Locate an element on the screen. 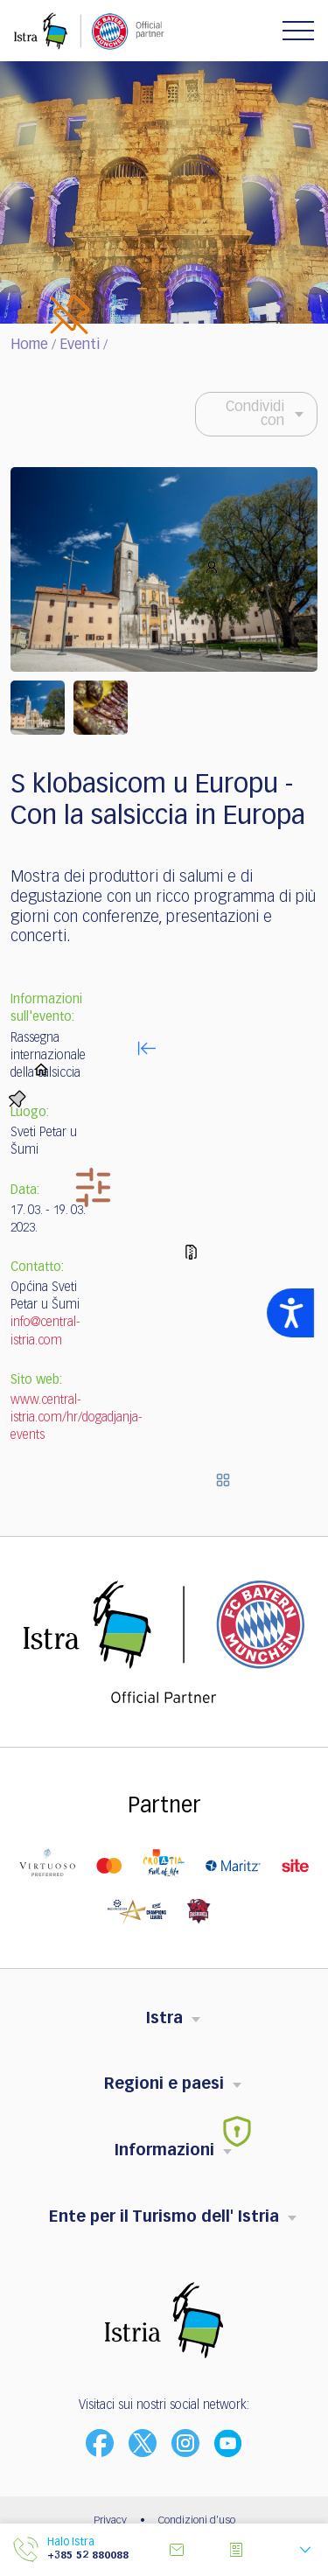 The image size is (328, 2576). adjust settings or preferences is located at coordinates (93, 1187).